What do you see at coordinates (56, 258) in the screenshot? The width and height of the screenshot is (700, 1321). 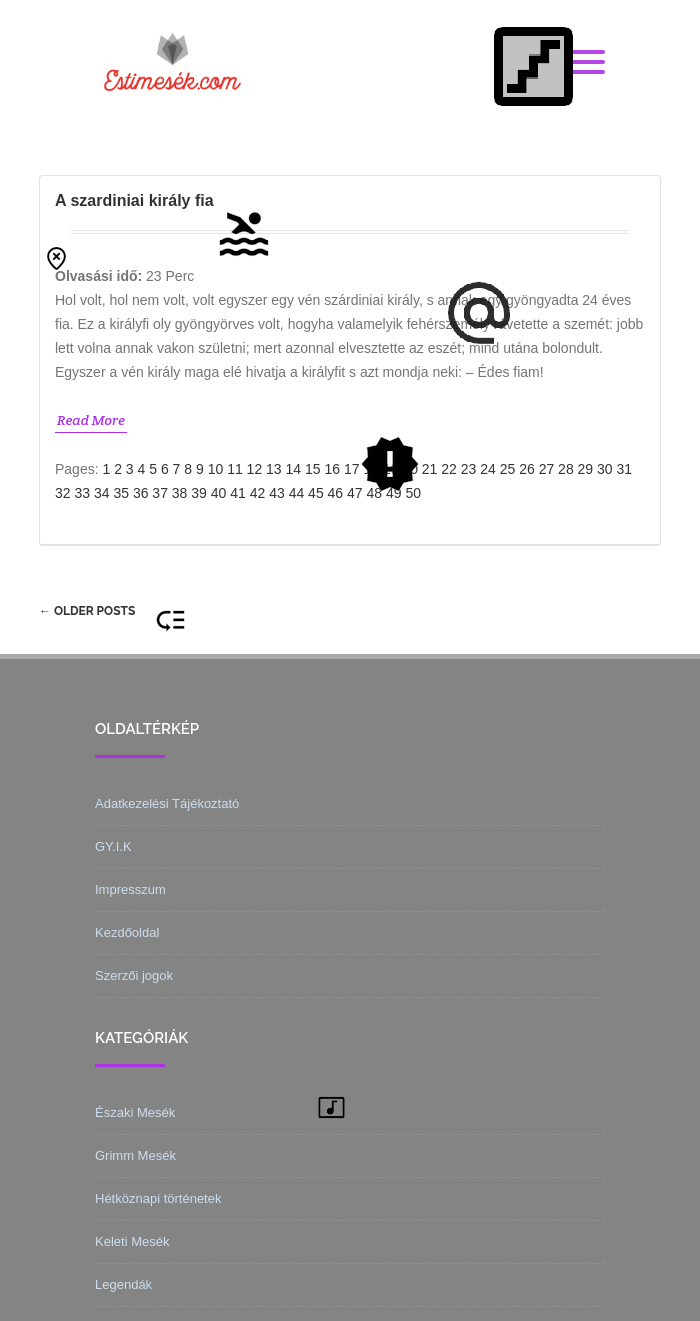 I see `remove a saved location` at bounding box center [56, 258].